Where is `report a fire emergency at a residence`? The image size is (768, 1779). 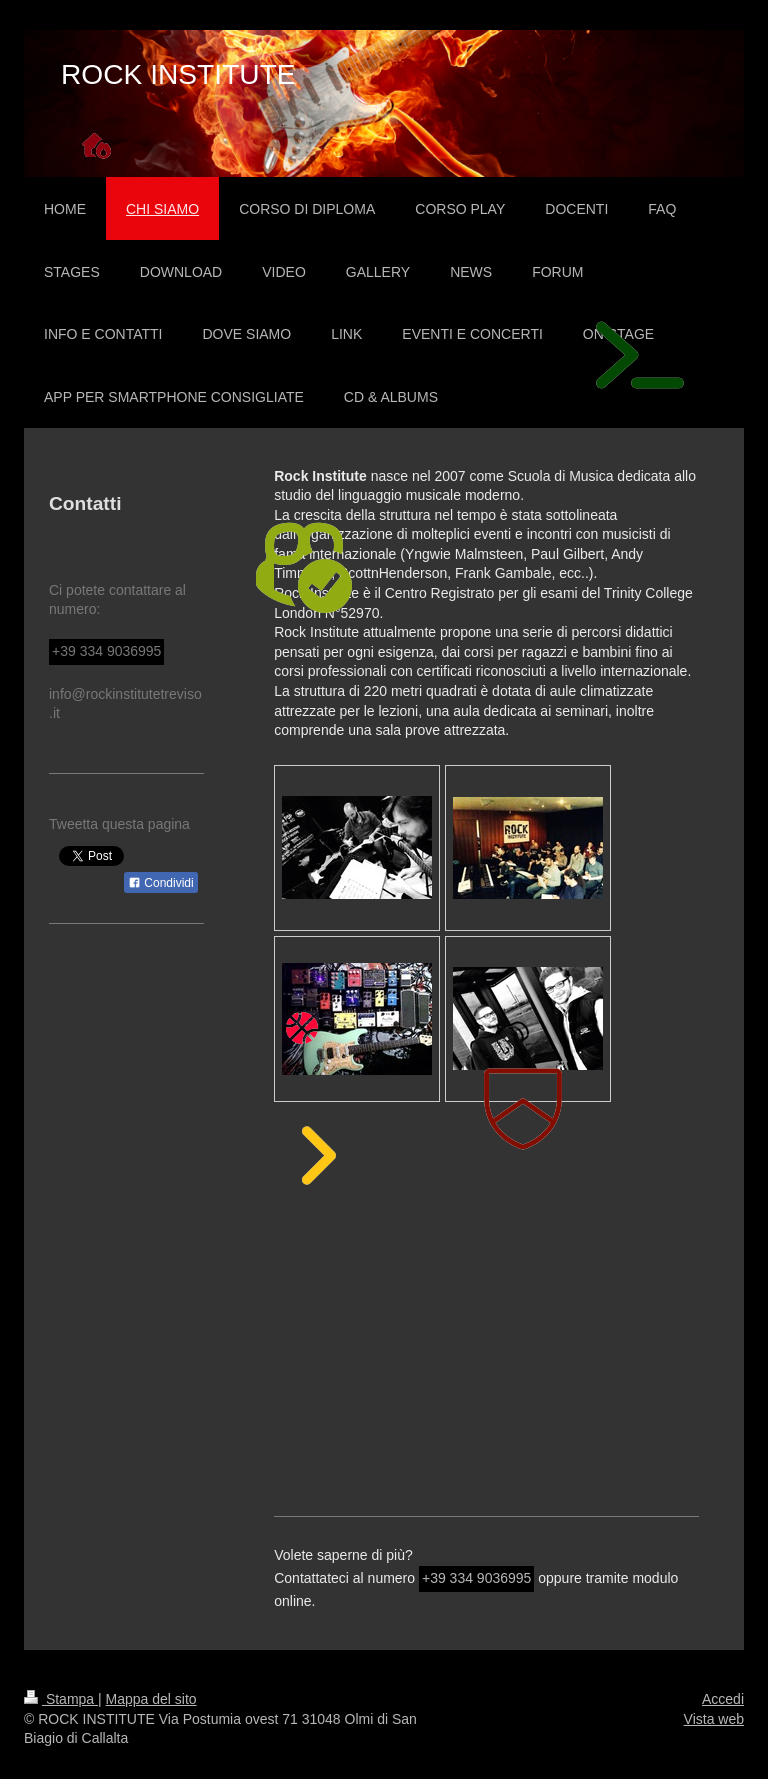 report a fire emergency at a residence is located at coordinates (96, 145).